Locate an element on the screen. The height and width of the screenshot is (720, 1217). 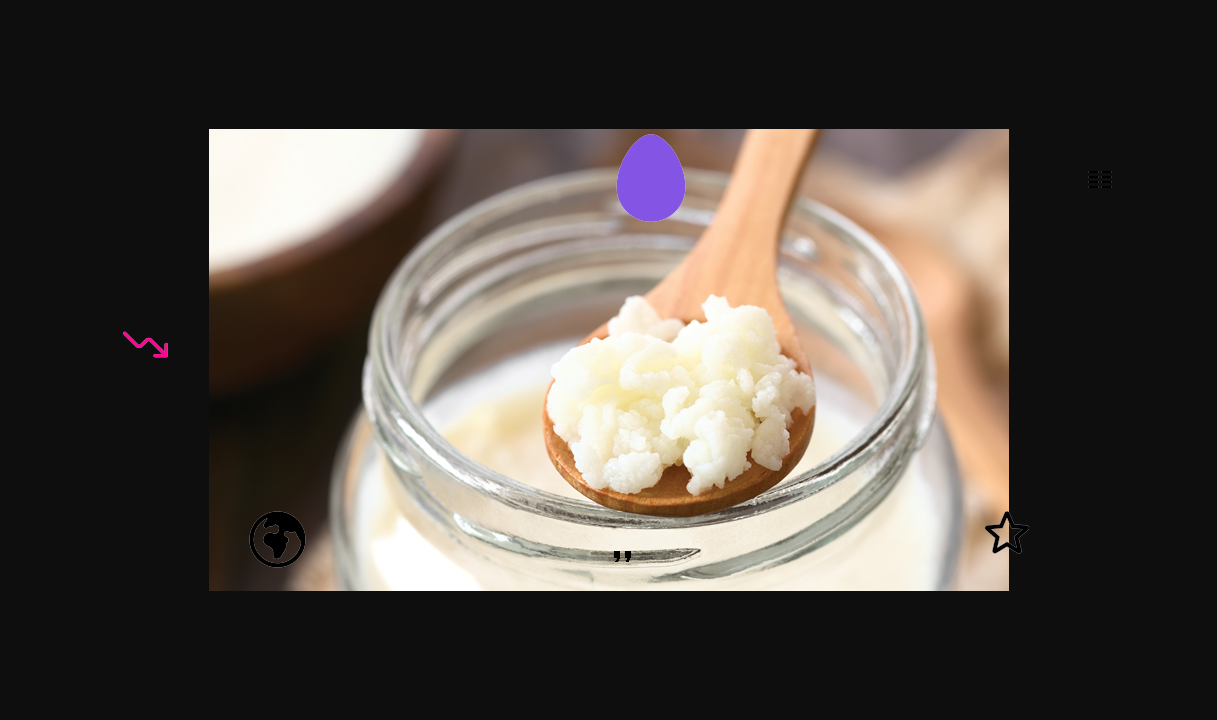
add item to favorites is located at coordinates (1007, 533).